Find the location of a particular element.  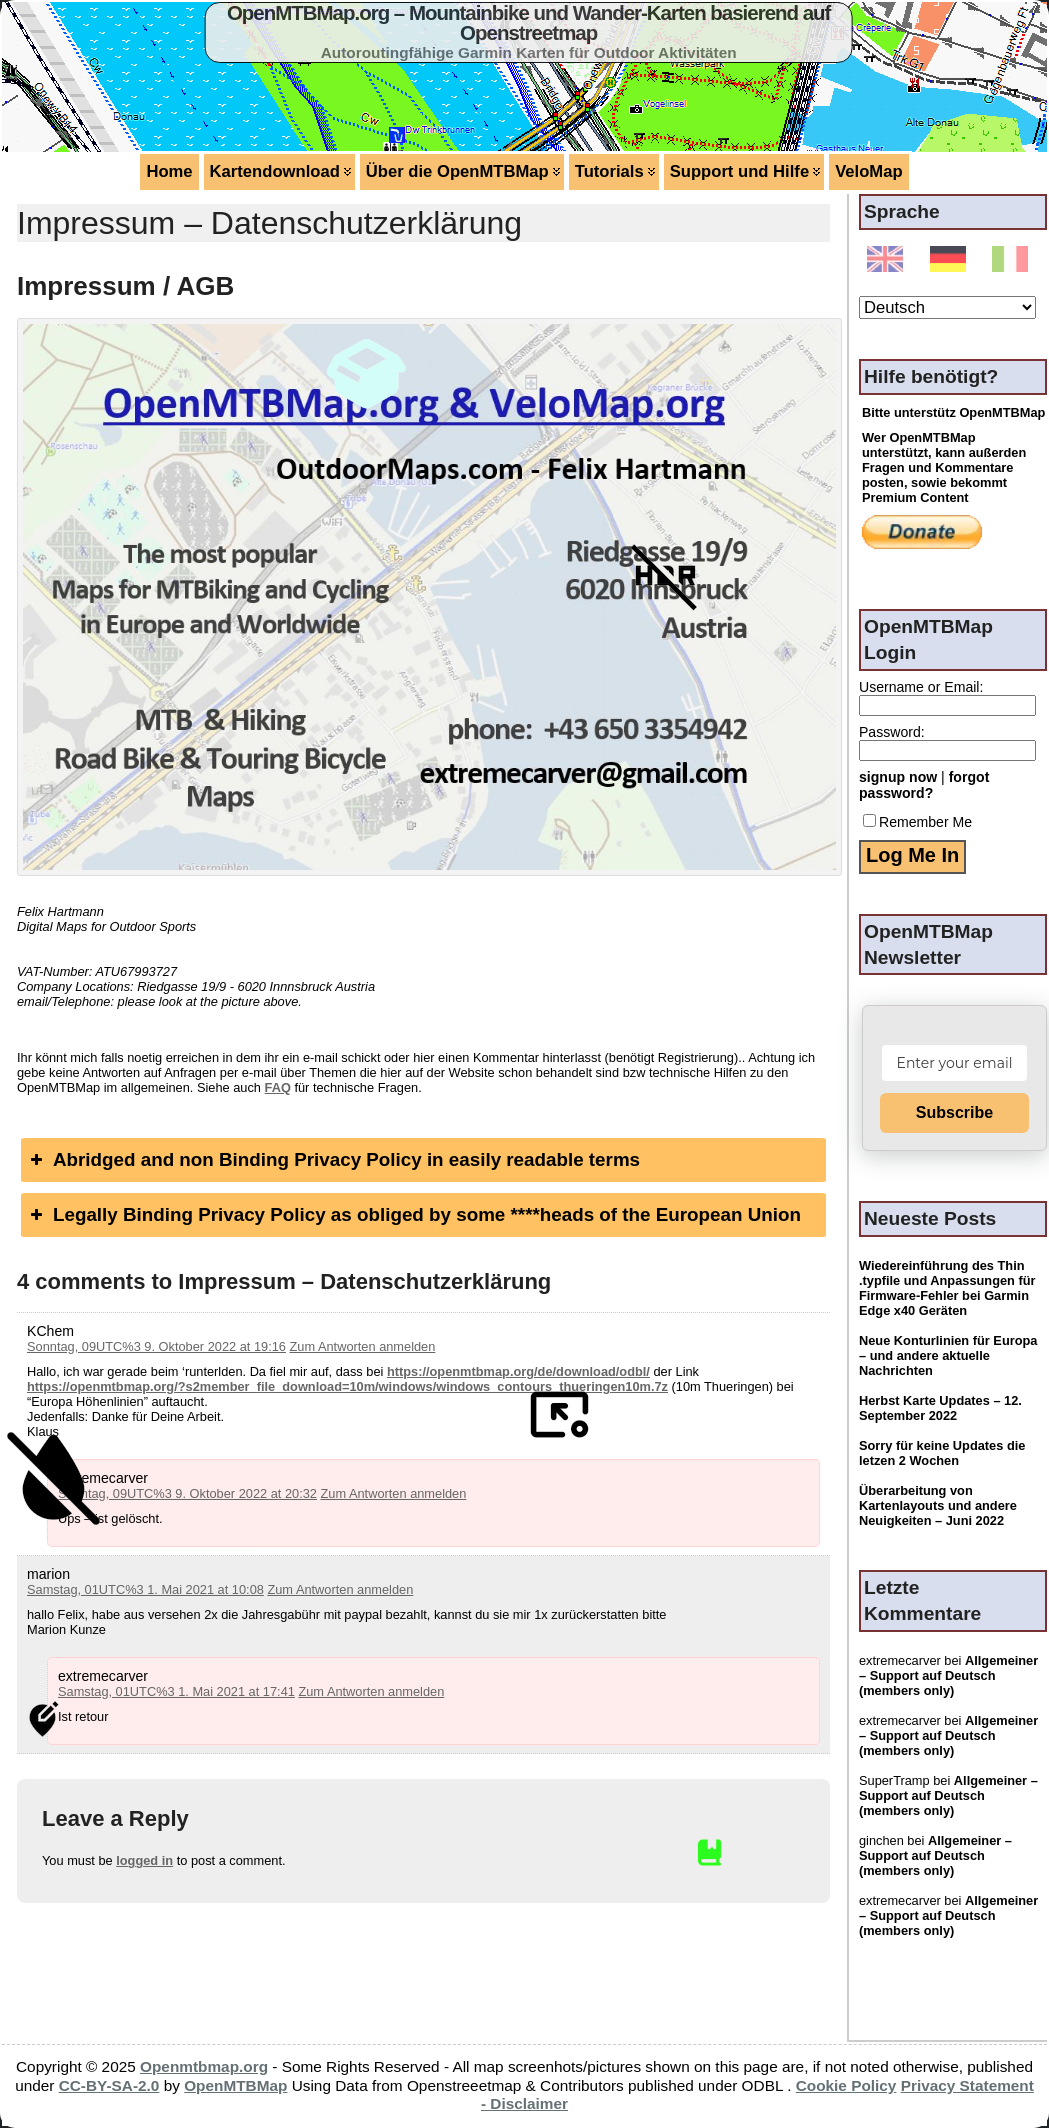

edit a saved location is located at coordinates (42, 1720).